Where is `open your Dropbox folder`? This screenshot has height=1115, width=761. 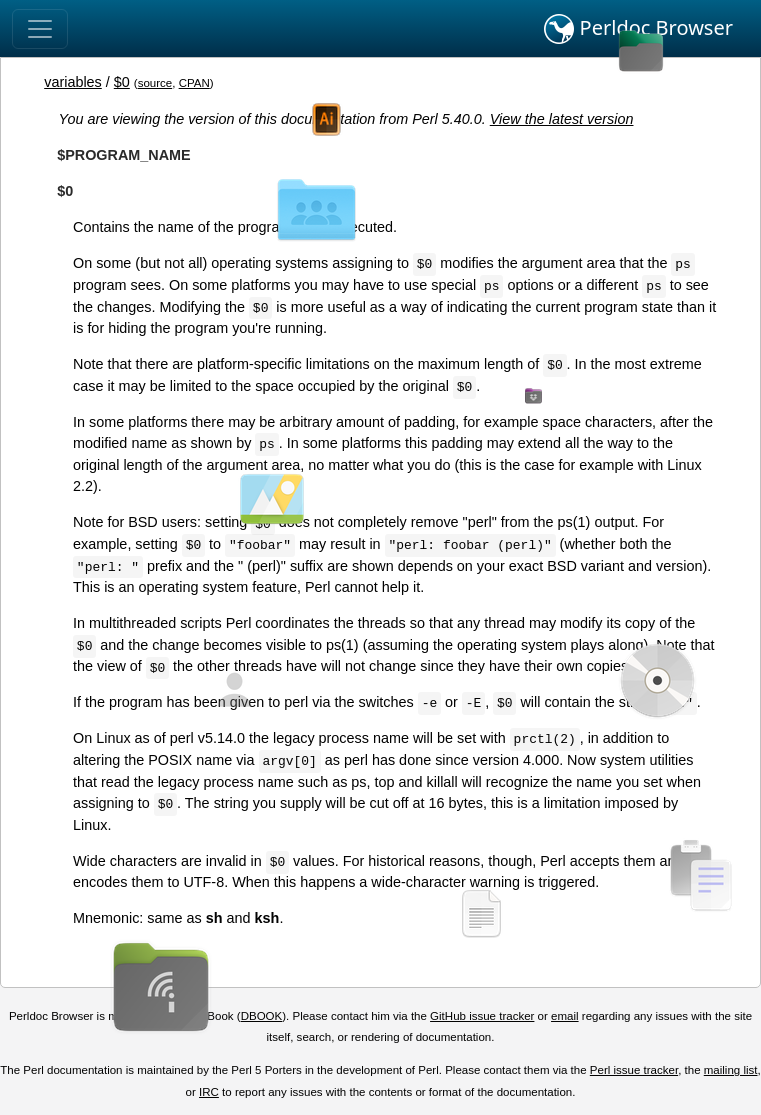
open your Dropbox folder is located at coordinates (533, 395).